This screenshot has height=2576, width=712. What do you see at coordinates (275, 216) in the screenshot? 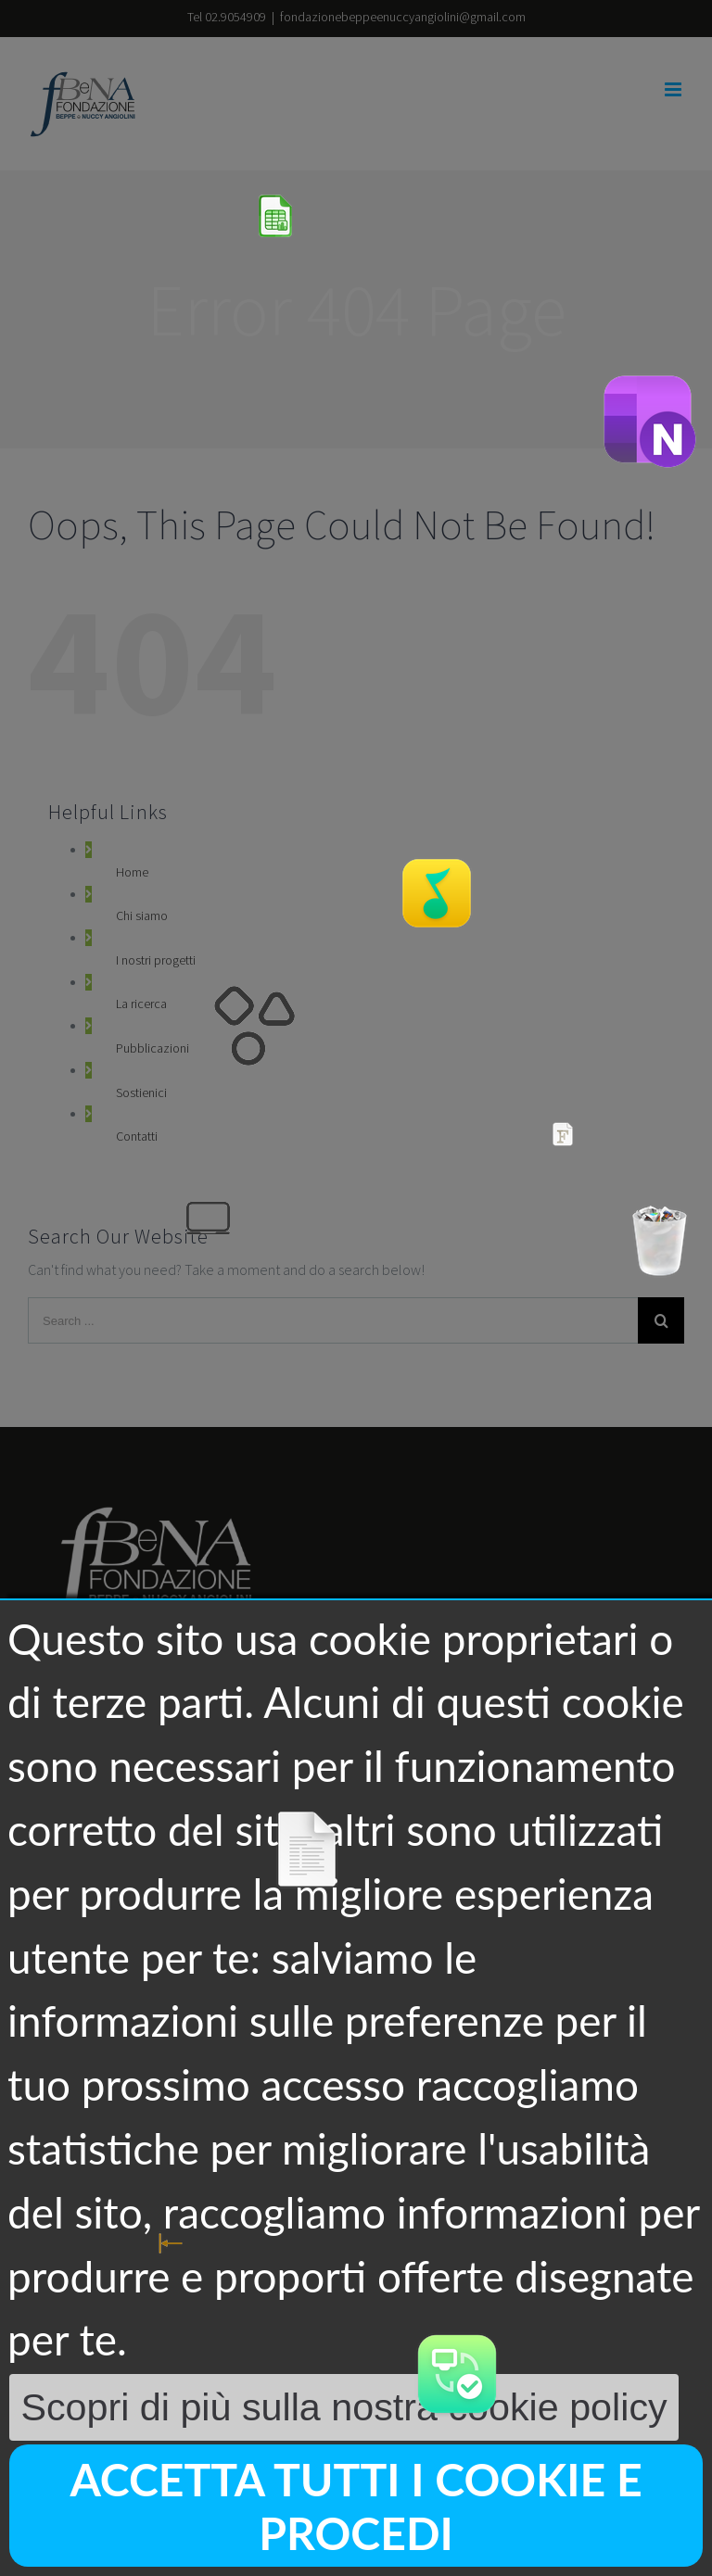
I see `open a spreadsheet template file` at bounding box center [275, 216].